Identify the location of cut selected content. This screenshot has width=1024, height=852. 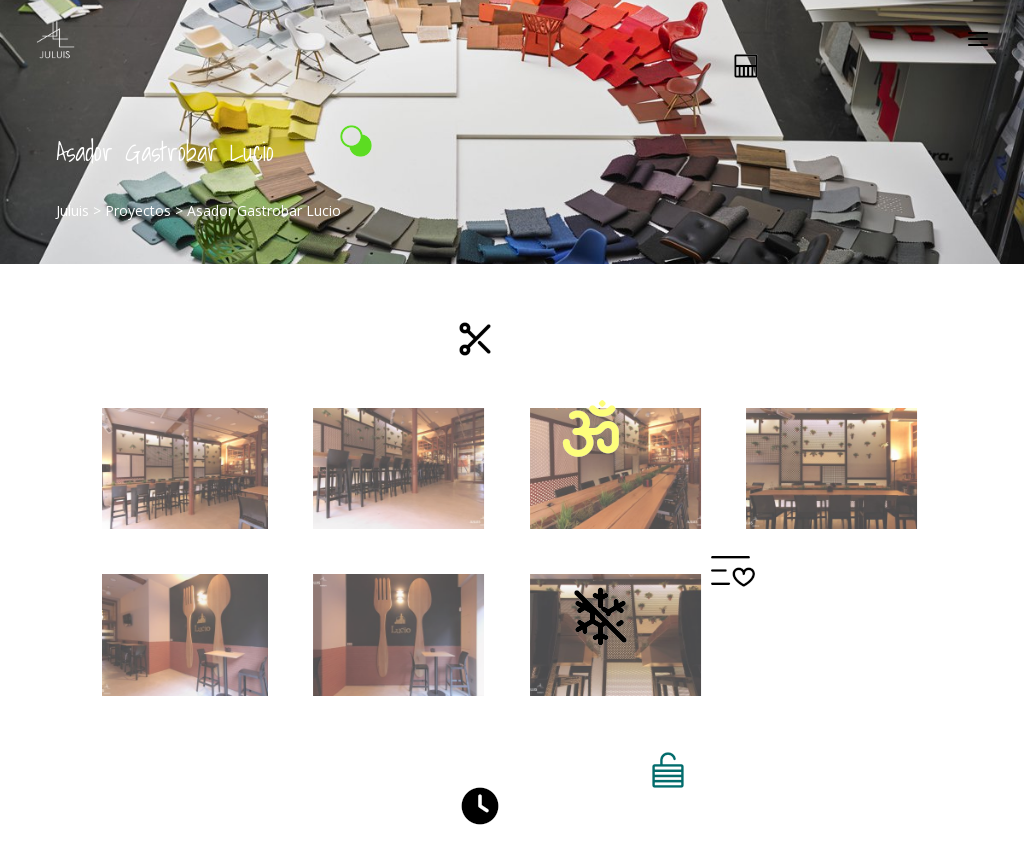
(475, 339).